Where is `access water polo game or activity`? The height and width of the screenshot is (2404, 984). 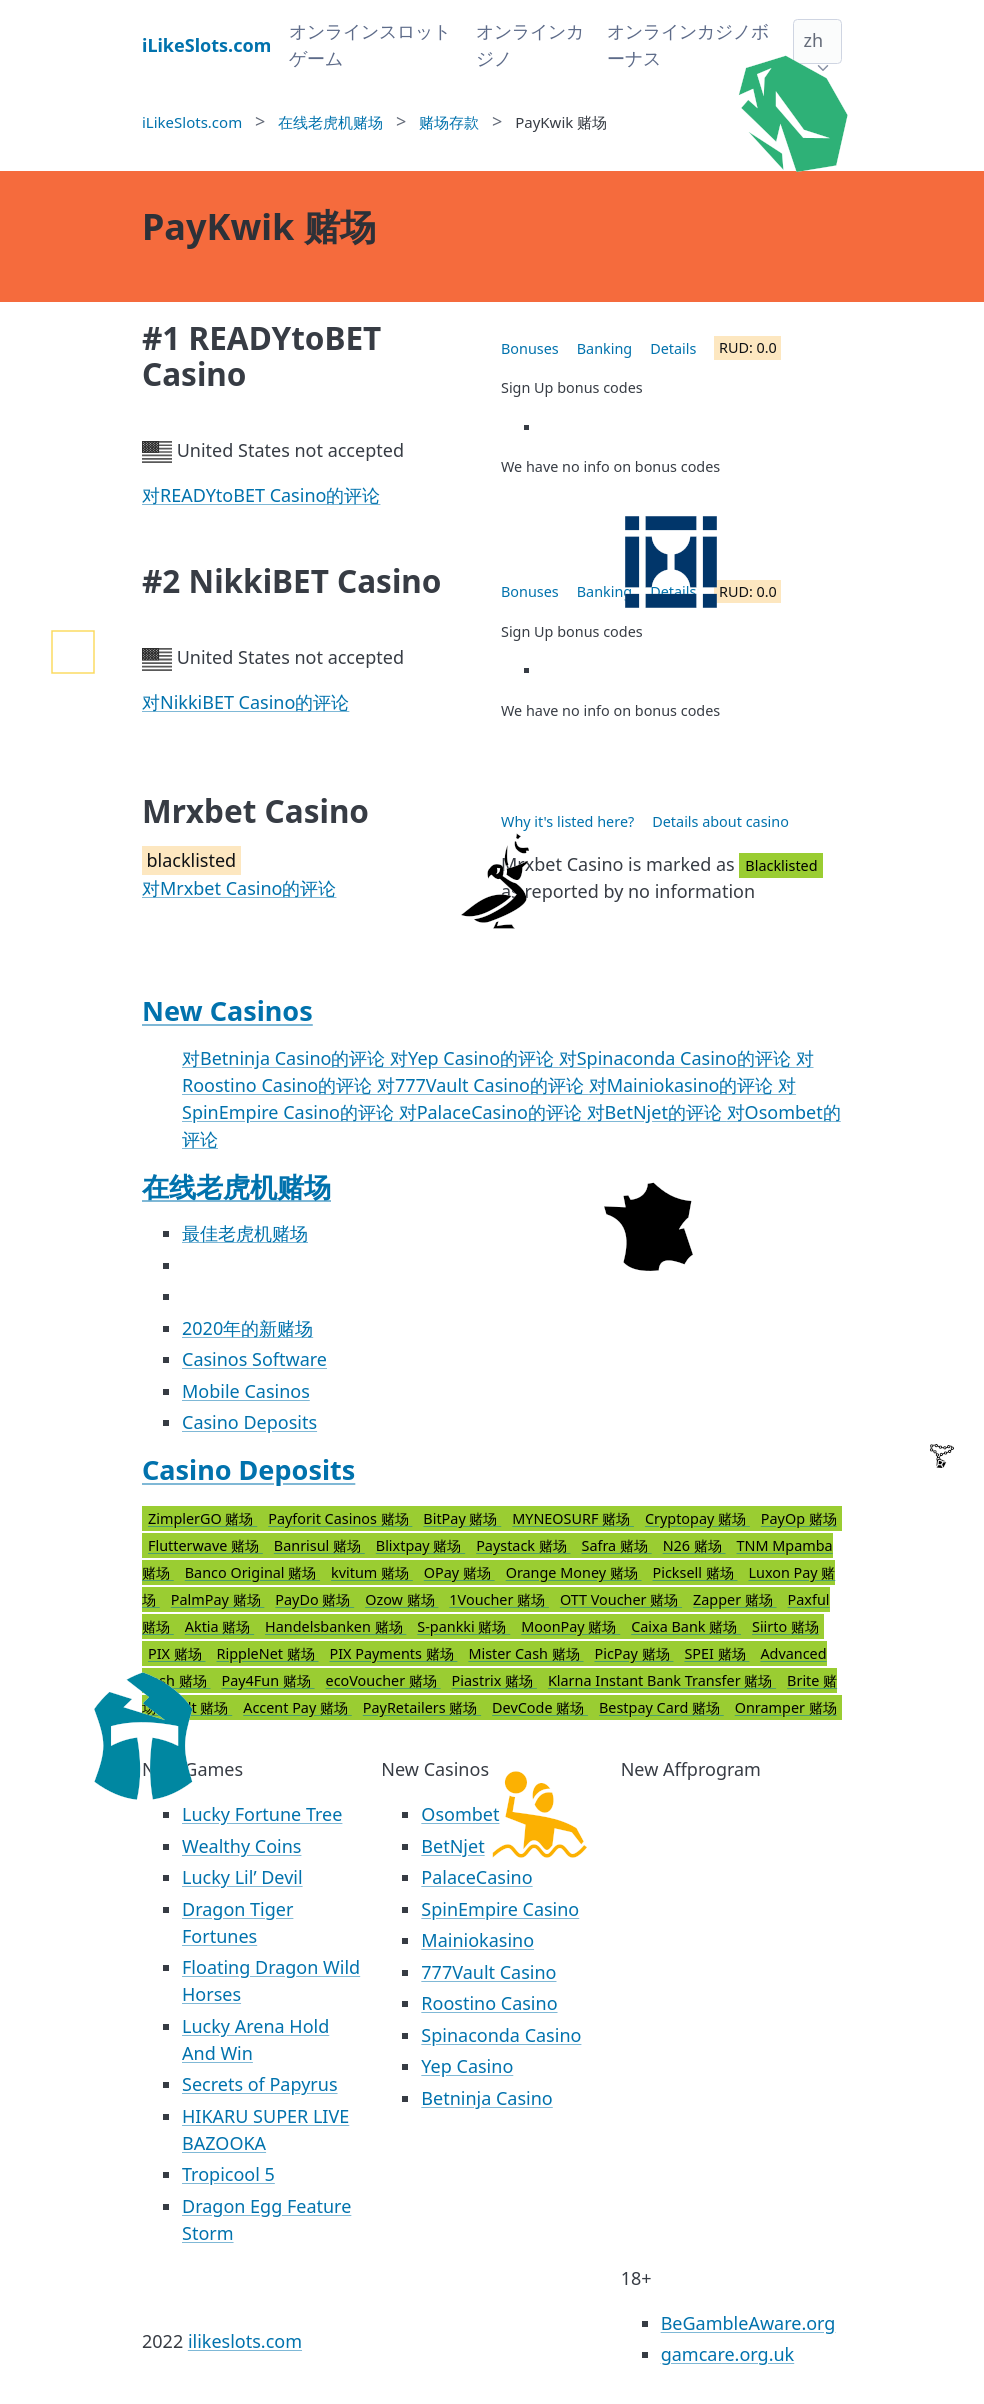
access water polo game or activity is located at coordinates (540, 1814).